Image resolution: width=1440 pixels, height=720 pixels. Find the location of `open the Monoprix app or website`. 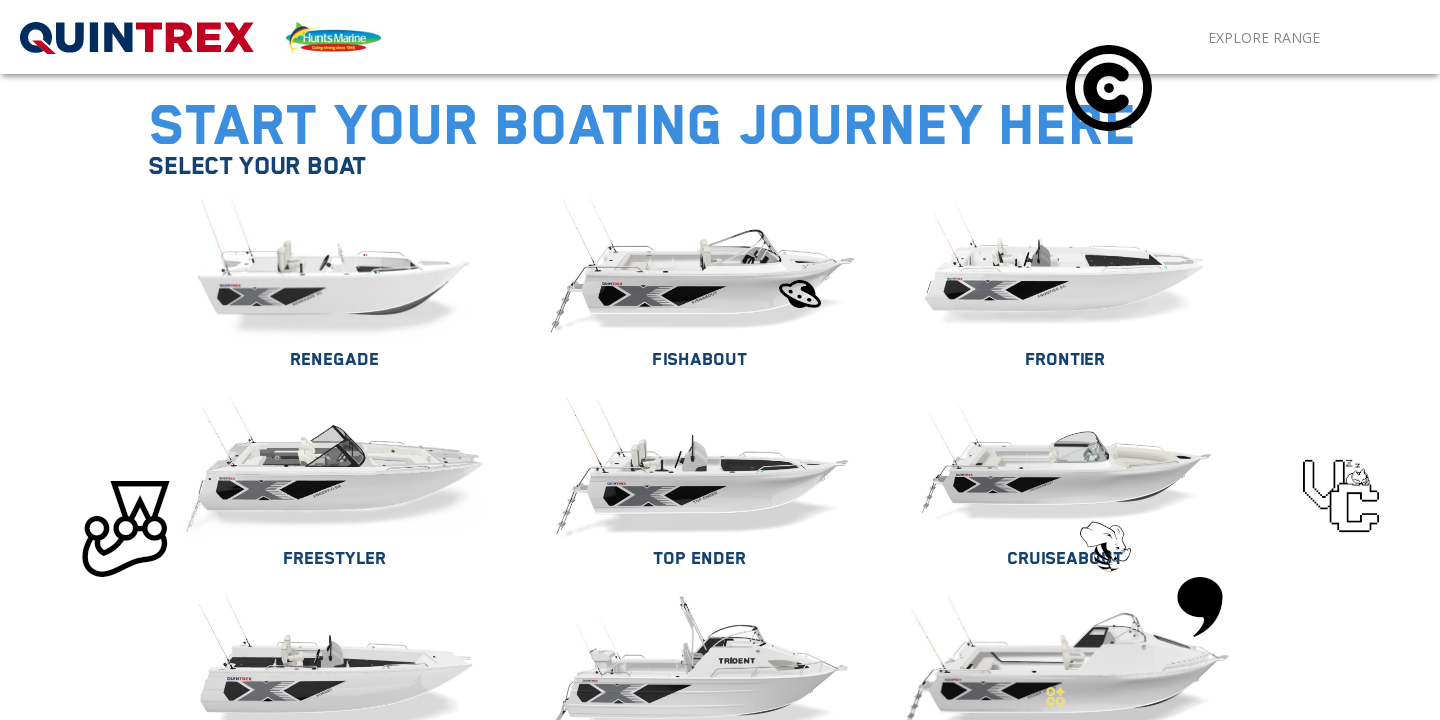

open the Monoprix app or website is located at coordinates (1200, 607).